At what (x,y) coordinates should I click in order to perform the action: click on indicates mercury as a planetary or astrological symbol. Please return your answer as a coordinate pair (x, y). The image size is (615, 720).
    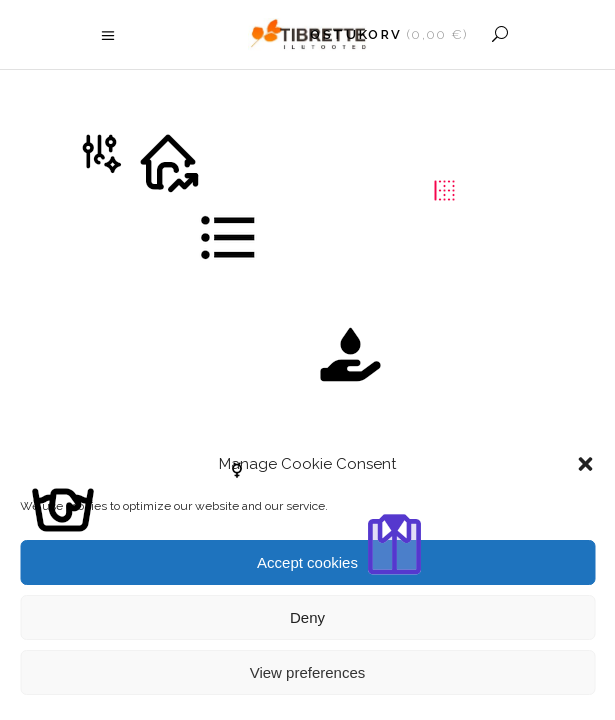
    Looking at the image, I should click on (237, 470).